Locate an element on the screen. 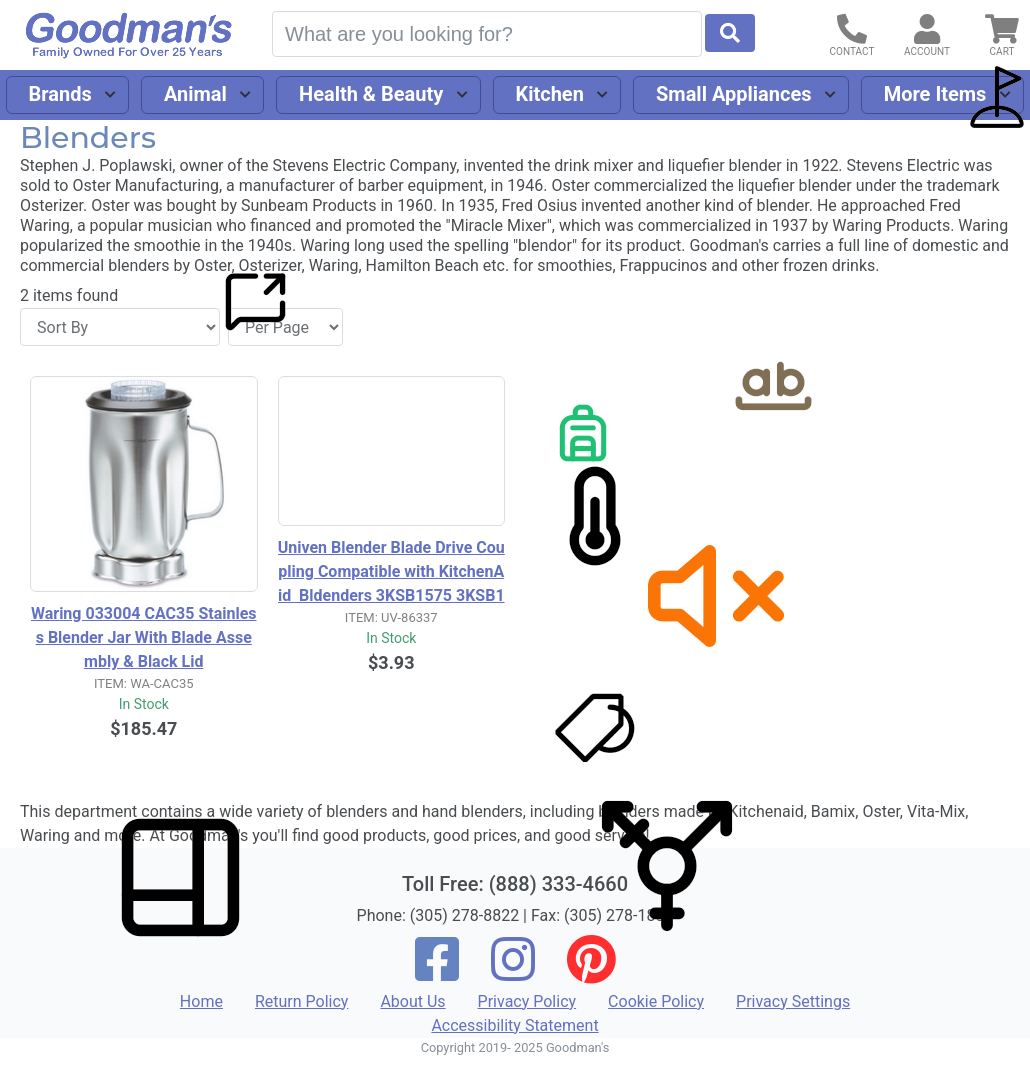  access your inventory or stored items is located at coordinates (583, 433).